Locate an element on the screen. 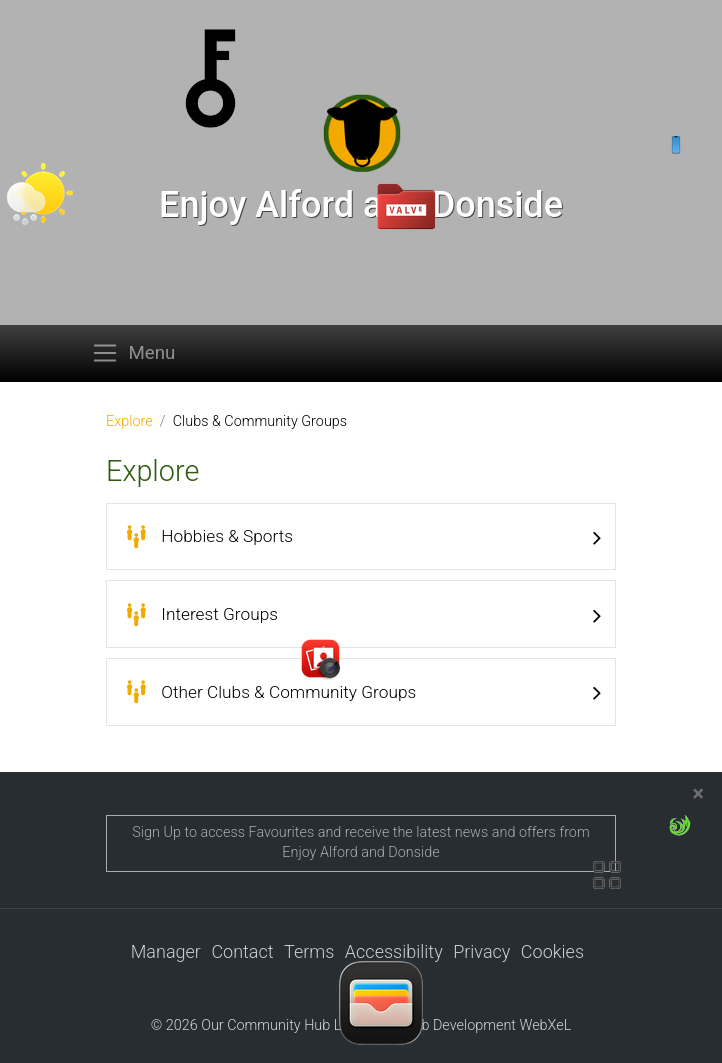 The image size is (722, 1063). indicates a fire or flame spell with spin effect in a game is located at coordinates (680, 825).